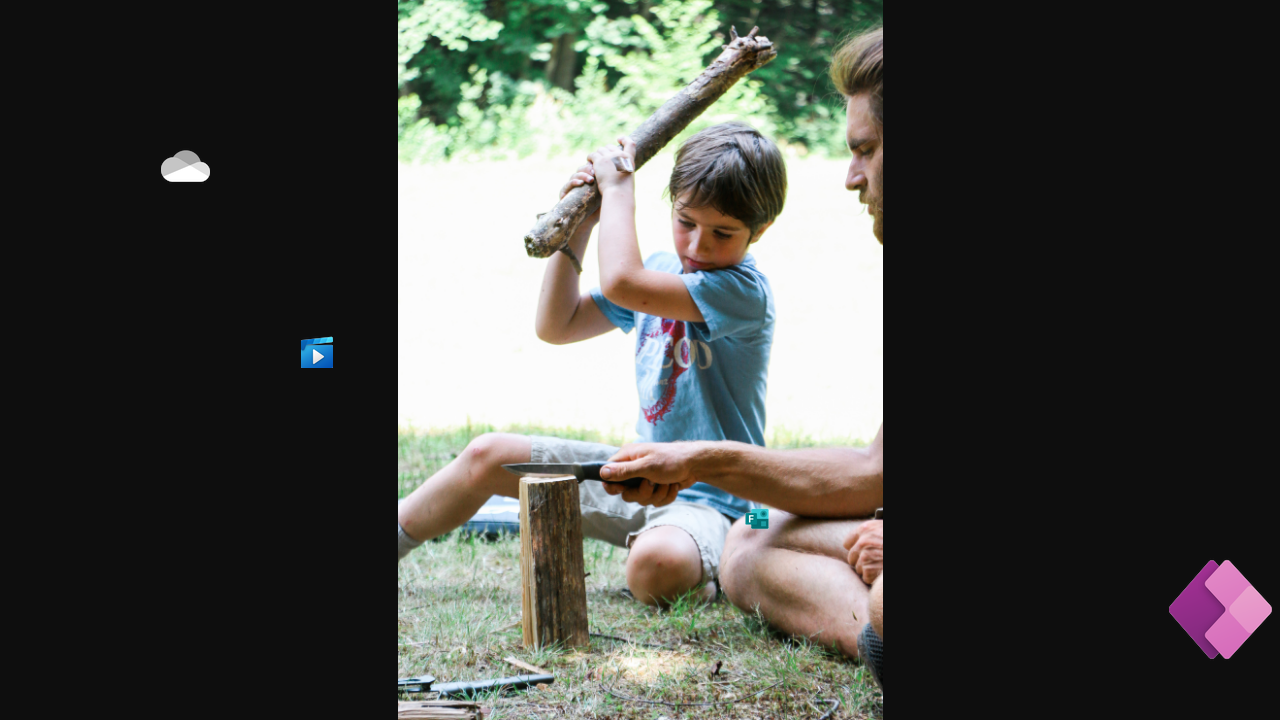  What do you see at coordinates (1220, 609) in the screenshot?
I see `open Microsoft Power Apps` at bounding box center [1220, 609].